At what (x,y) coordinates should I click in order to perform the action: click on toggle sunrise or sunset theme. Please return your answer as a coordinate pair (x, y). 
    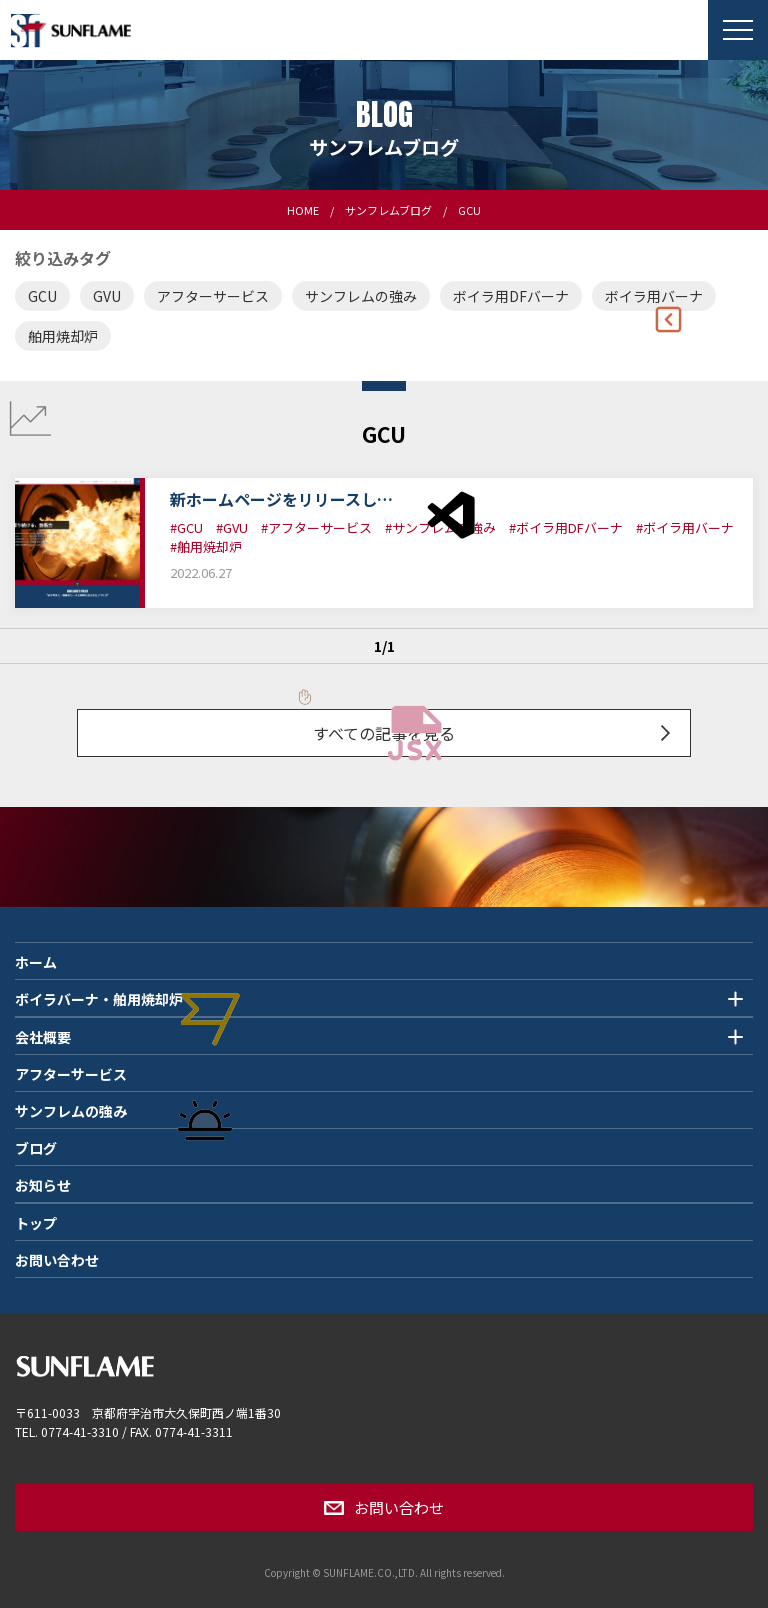
    Looking at the image, I should click on (205, 1122).